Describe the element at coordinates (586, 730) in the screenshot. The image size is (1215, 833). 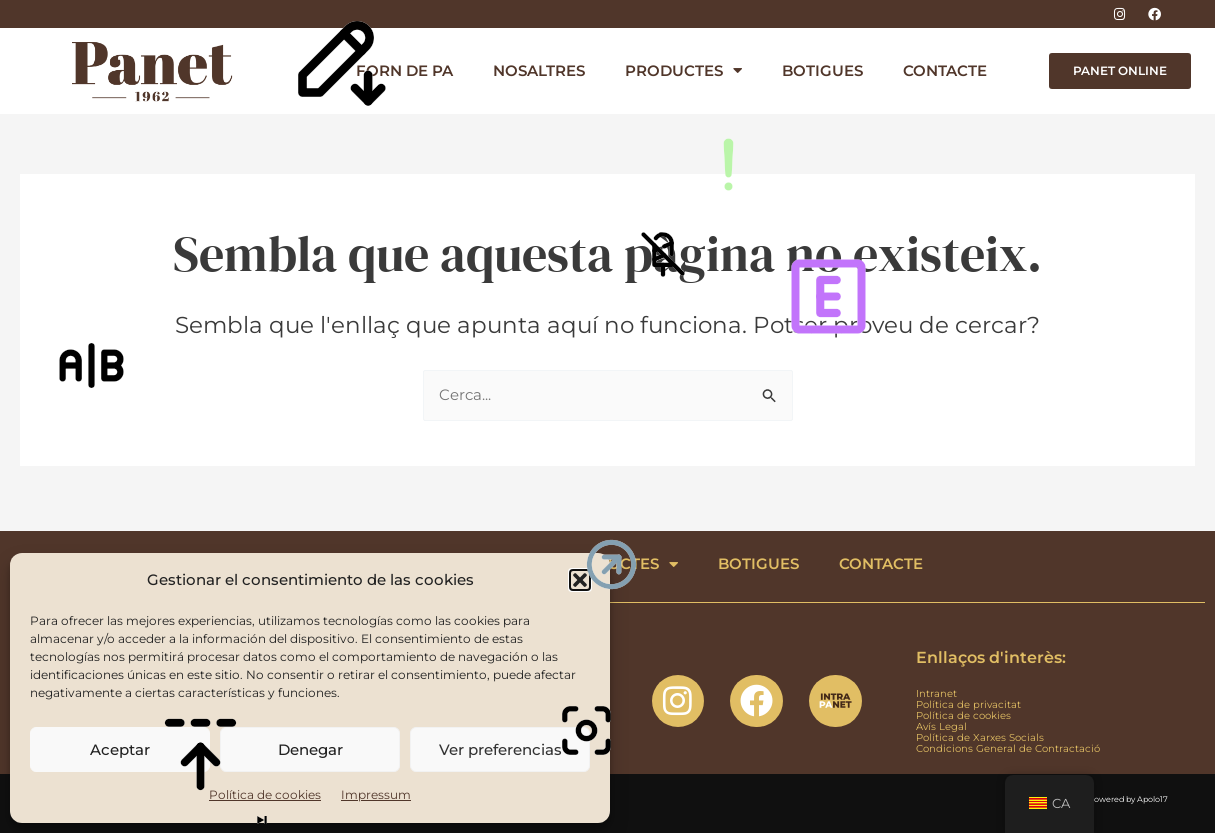
I see `capture a screenshot or photo` at that location.